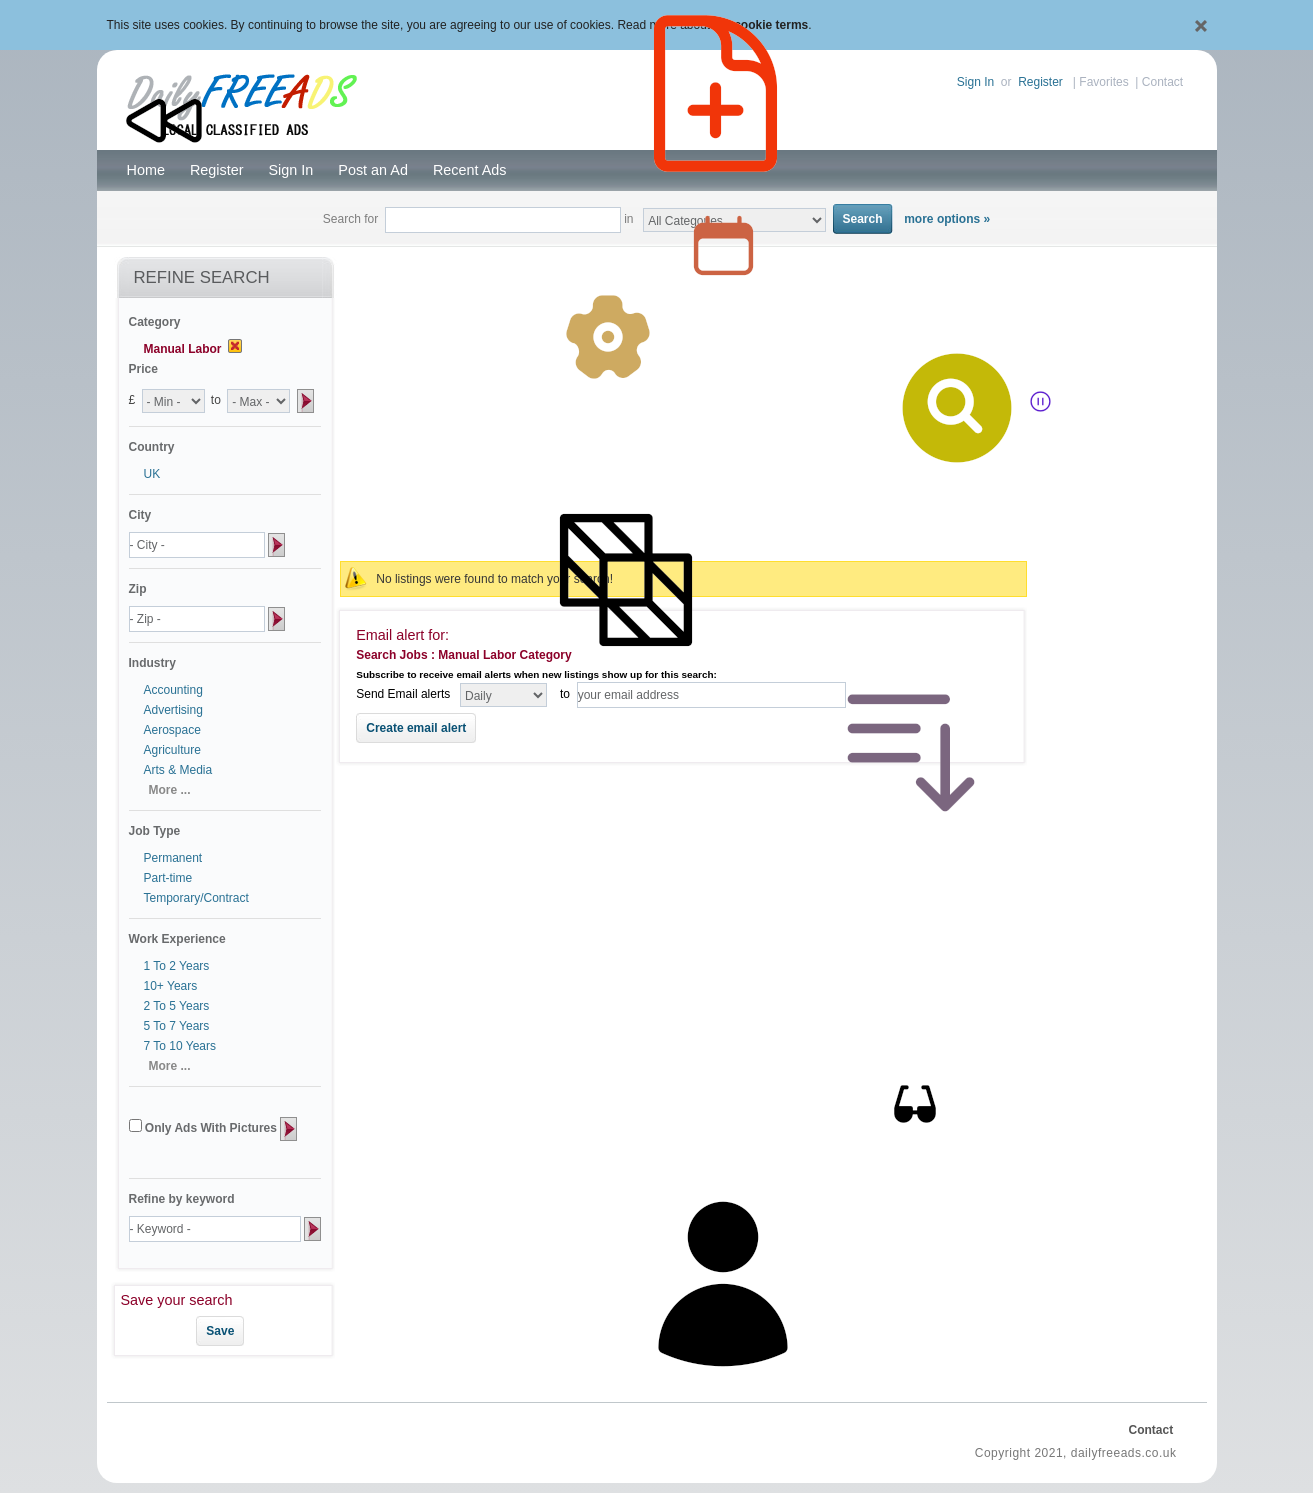 The width and height of the screenshot is (1313, 1493). What do you see at coordinates (911, 748) in the screenshot?
I see `sort list in descending order` at bounding box center [911, 748].